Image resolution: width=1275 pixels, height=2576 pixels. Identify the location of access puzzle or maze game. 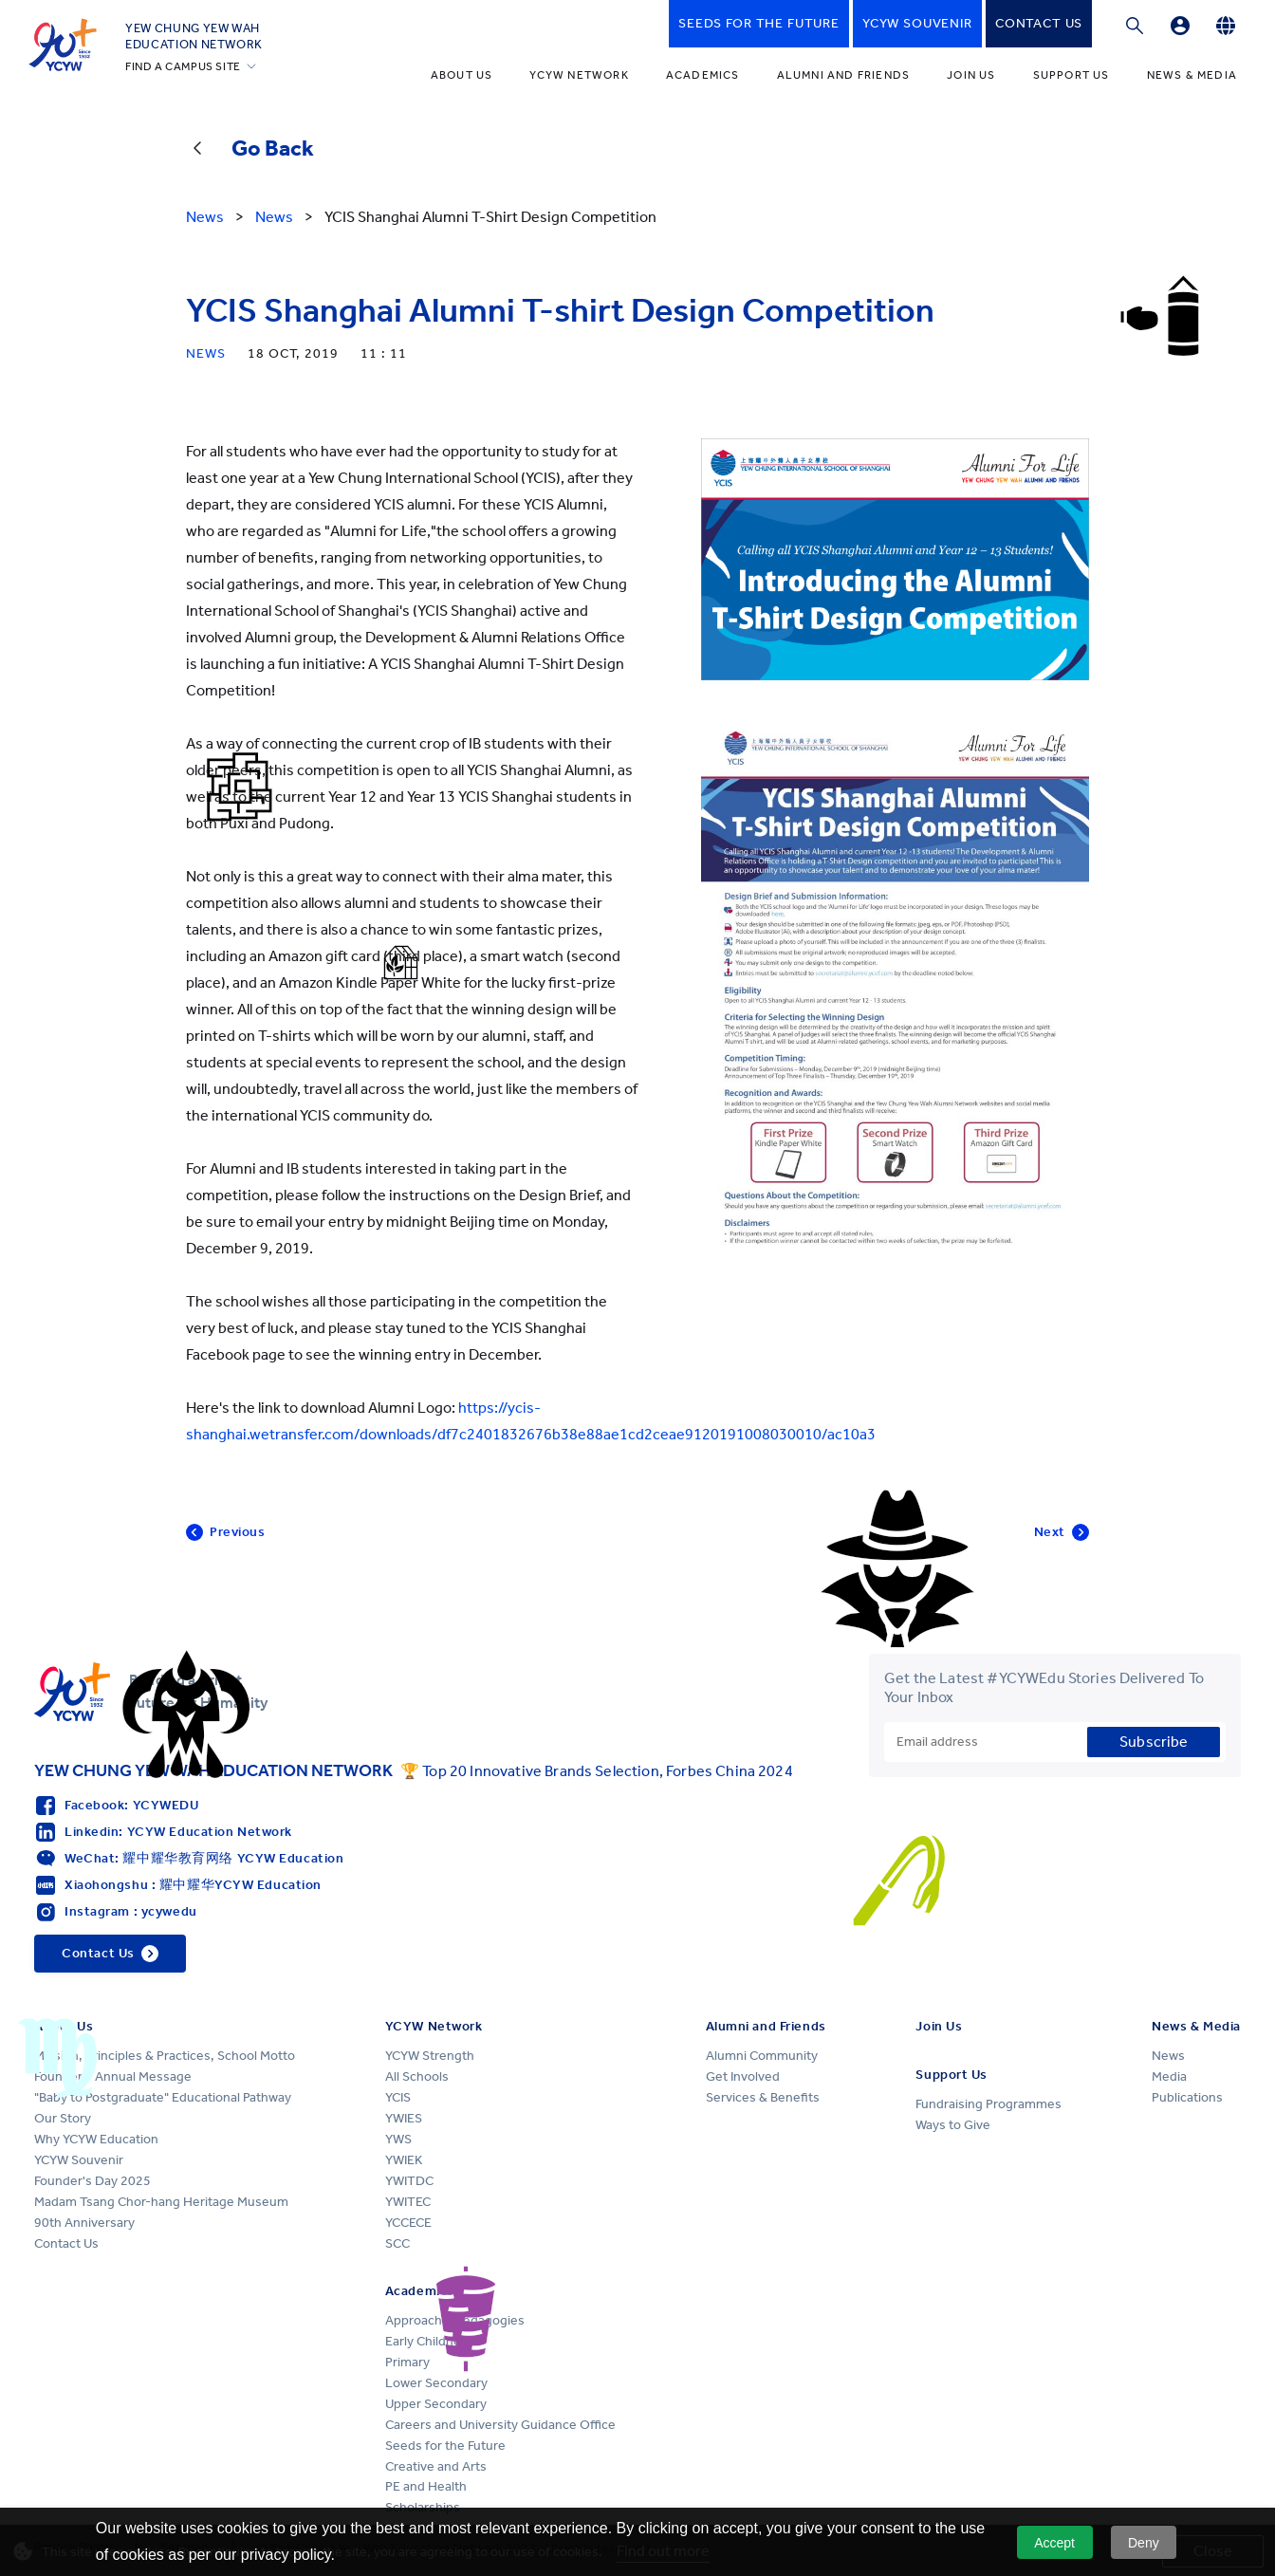
(239, 788).